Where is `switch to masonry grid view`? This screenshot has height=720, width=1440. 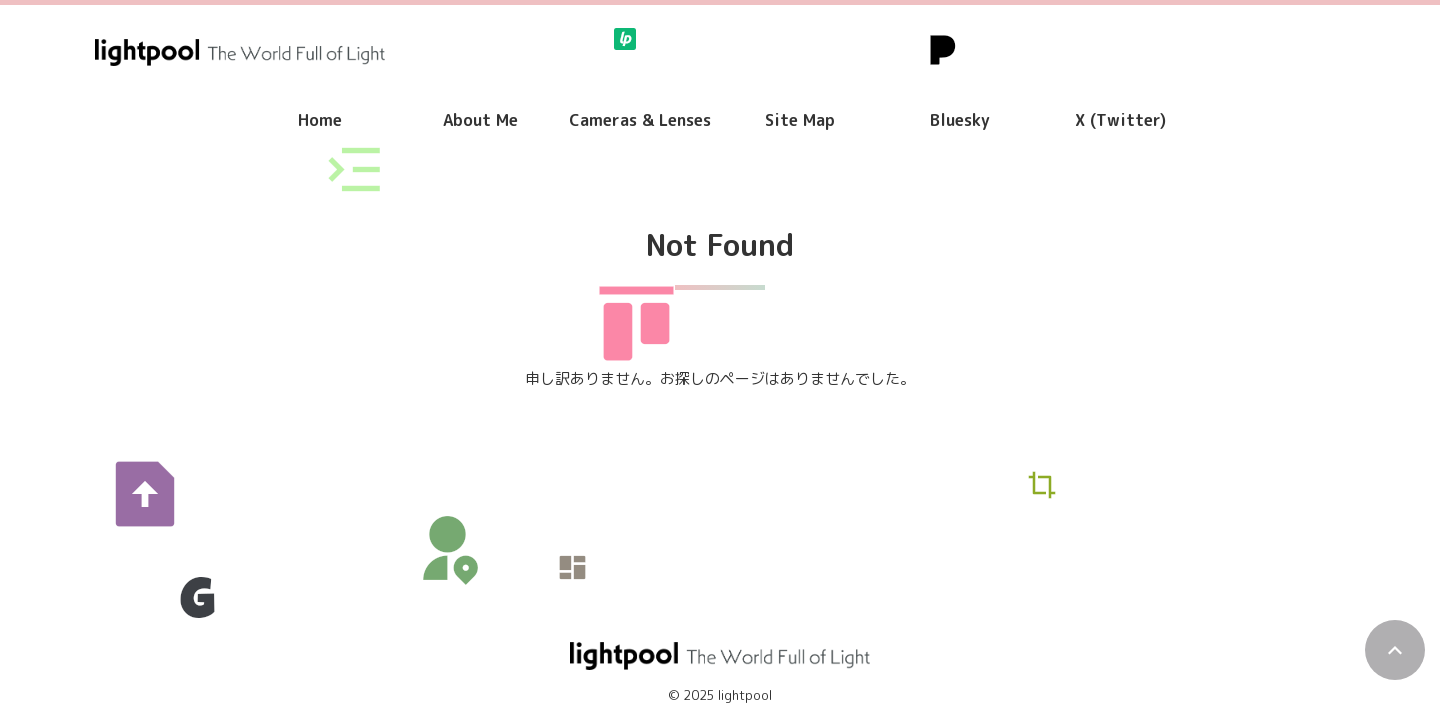
switch to masonry grid view is located at coordinates (572, 567).